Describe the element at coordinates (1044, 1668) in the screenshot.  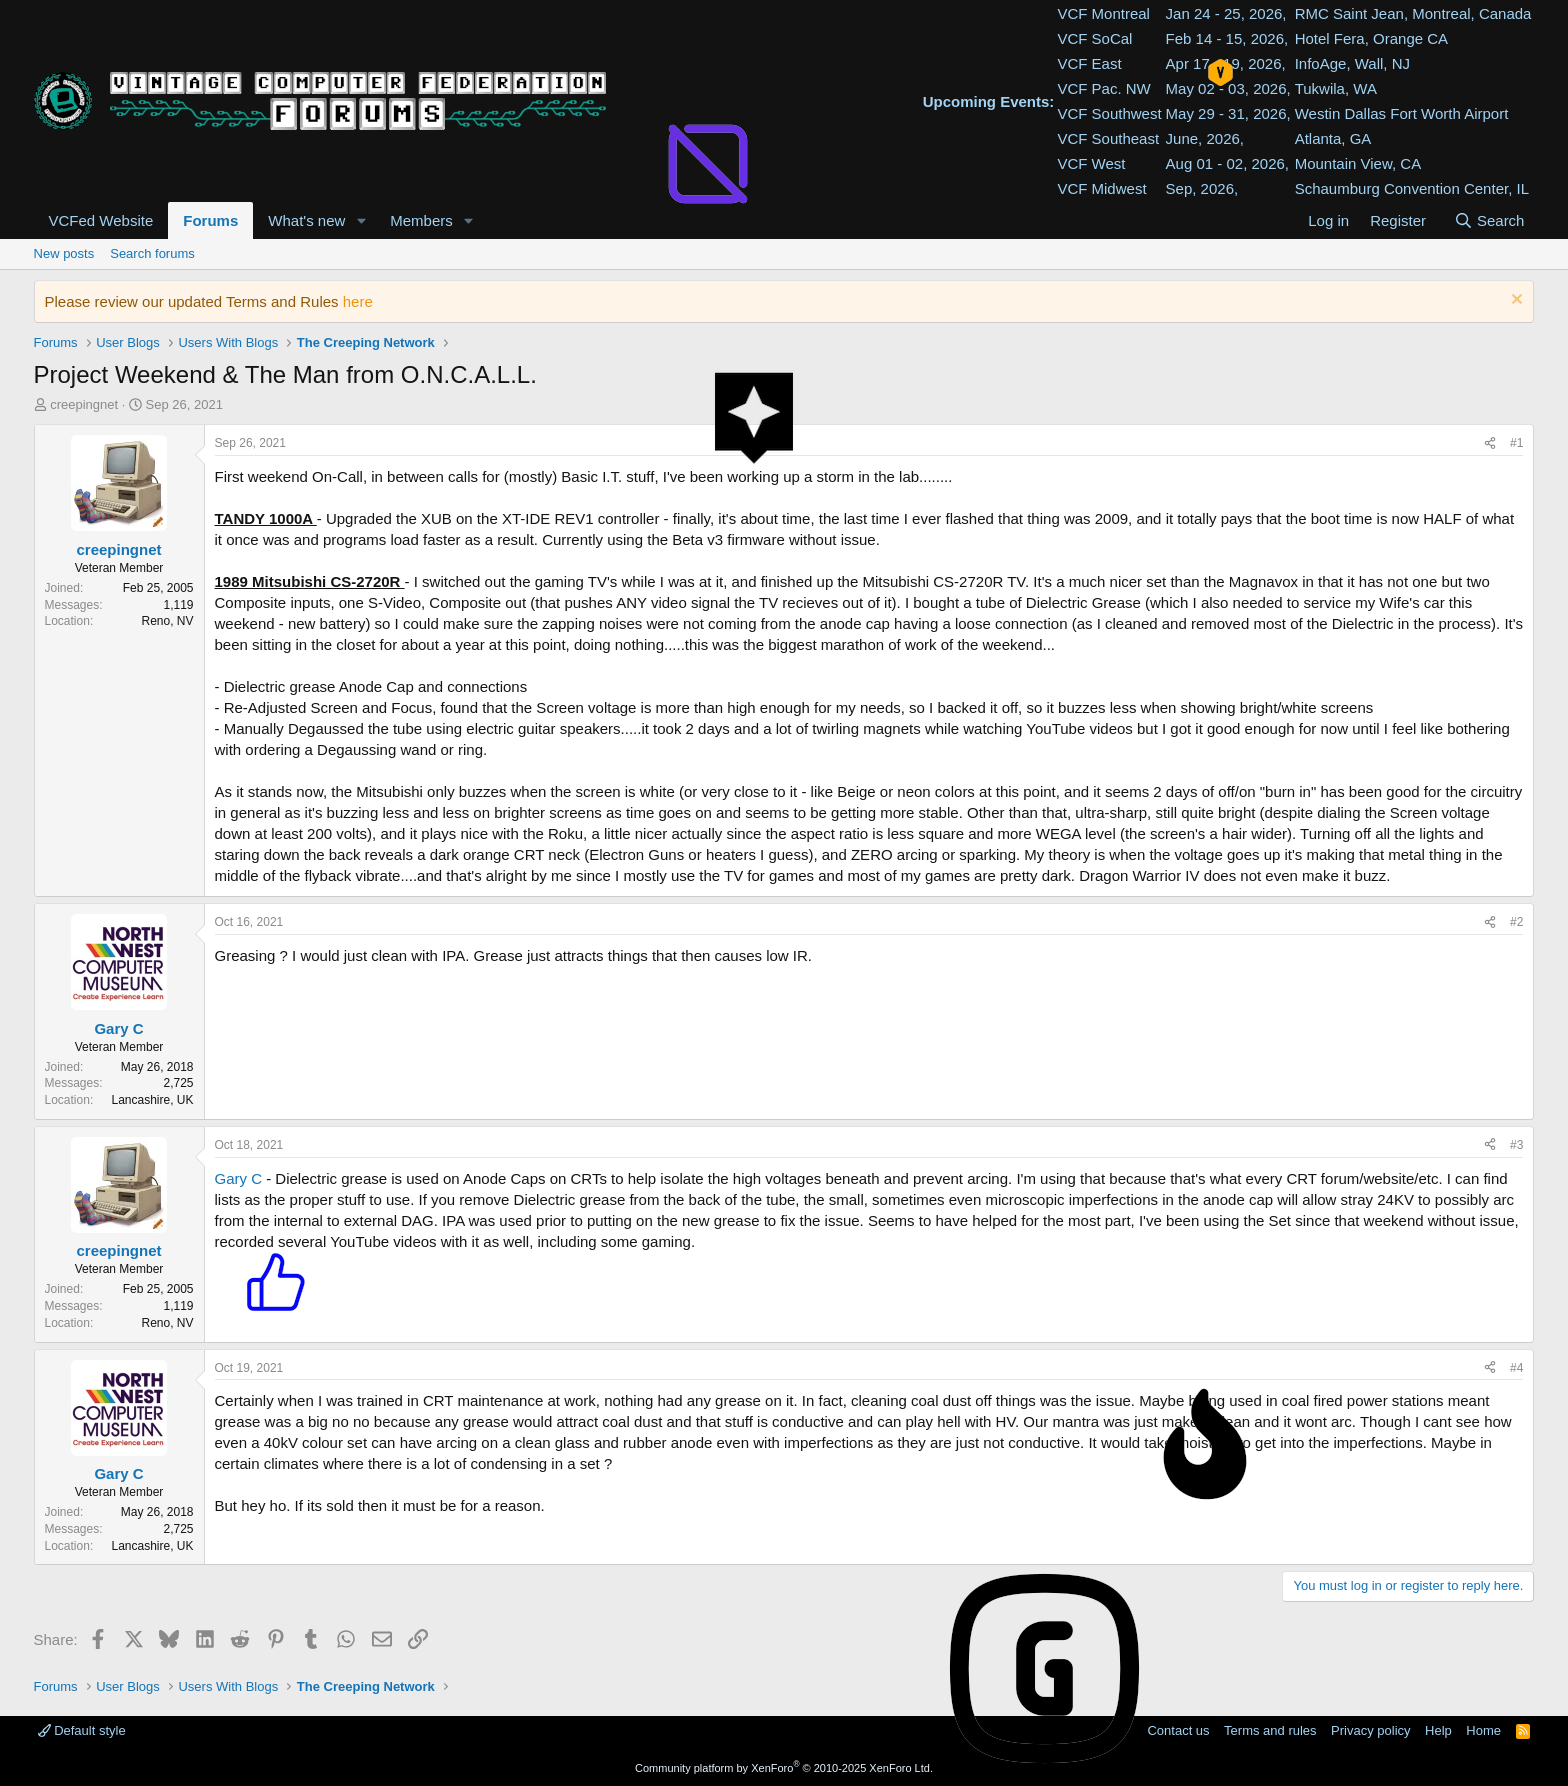
I see `google or g suite service shortcut` at that location.